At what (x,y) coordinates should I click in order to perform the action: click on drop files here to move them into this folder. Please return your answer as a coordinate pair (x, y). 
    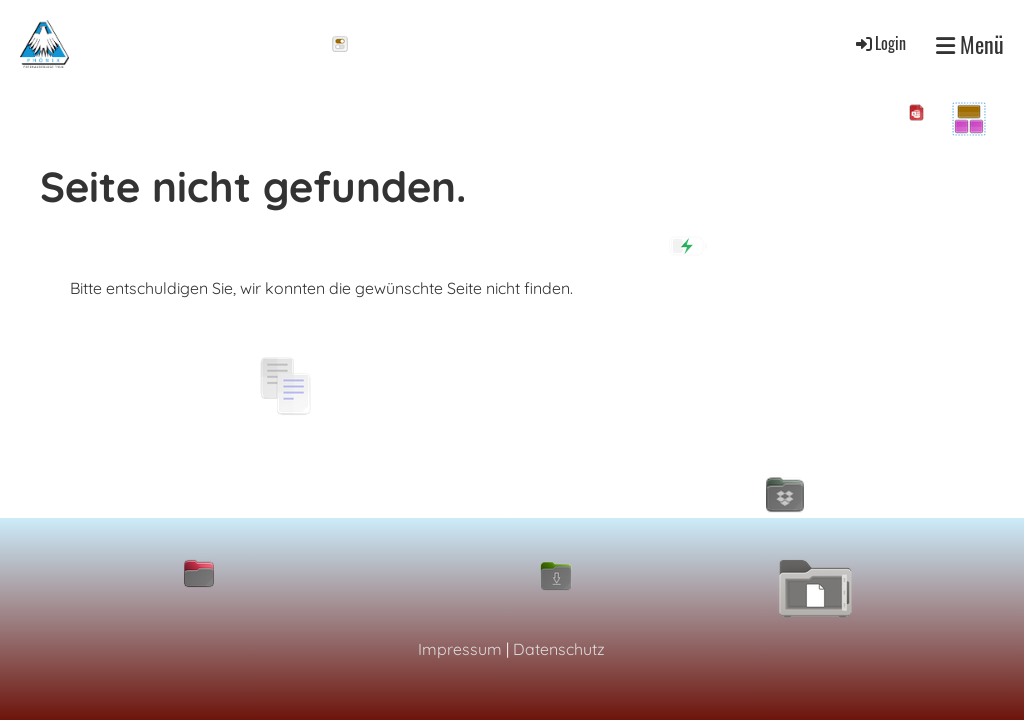
    Looking at the image, I should click on (199, 573).